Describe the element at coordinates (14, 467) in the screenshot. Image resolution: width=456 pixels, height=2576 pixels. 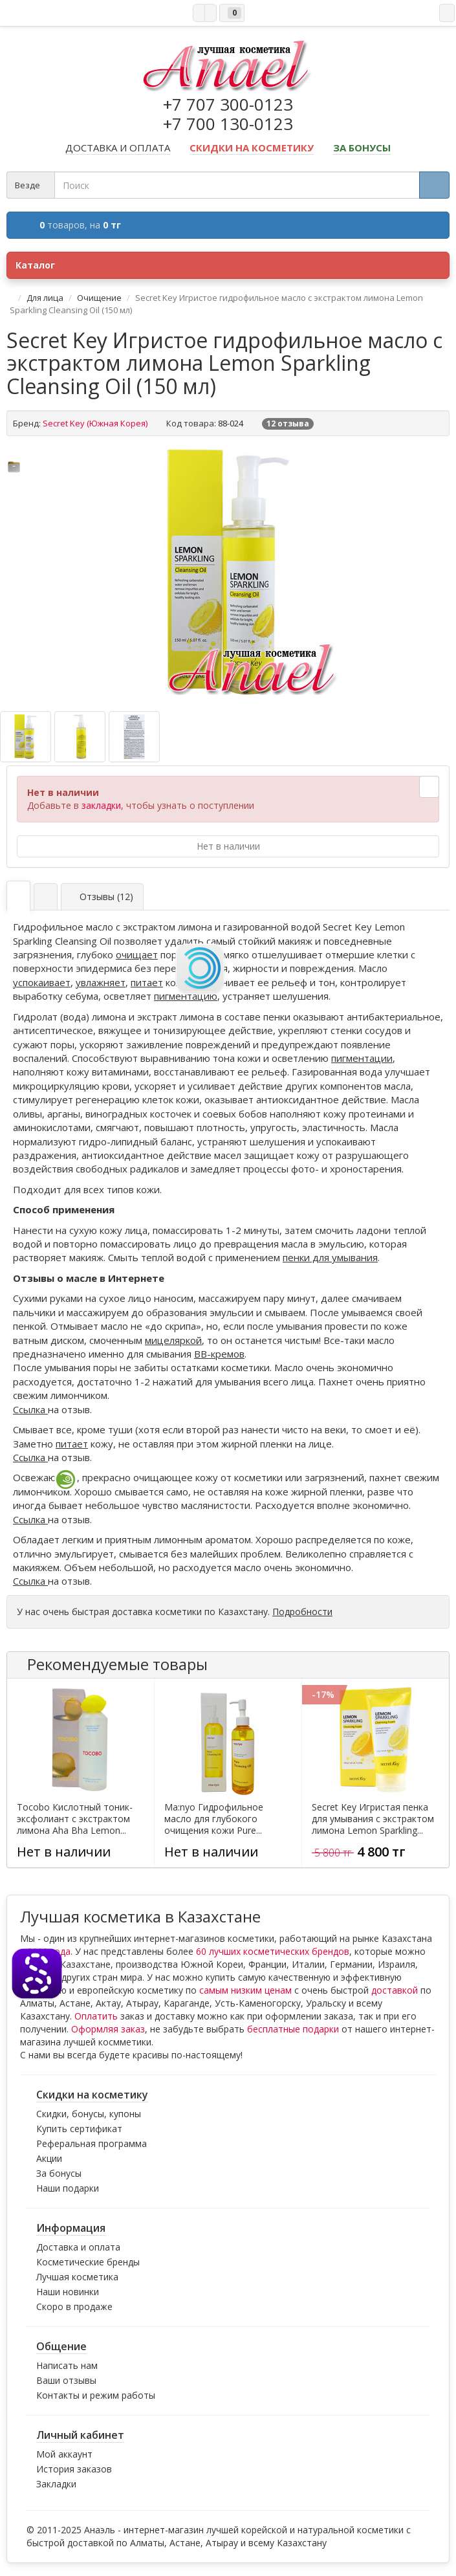
I see `open the file manager` at that location.